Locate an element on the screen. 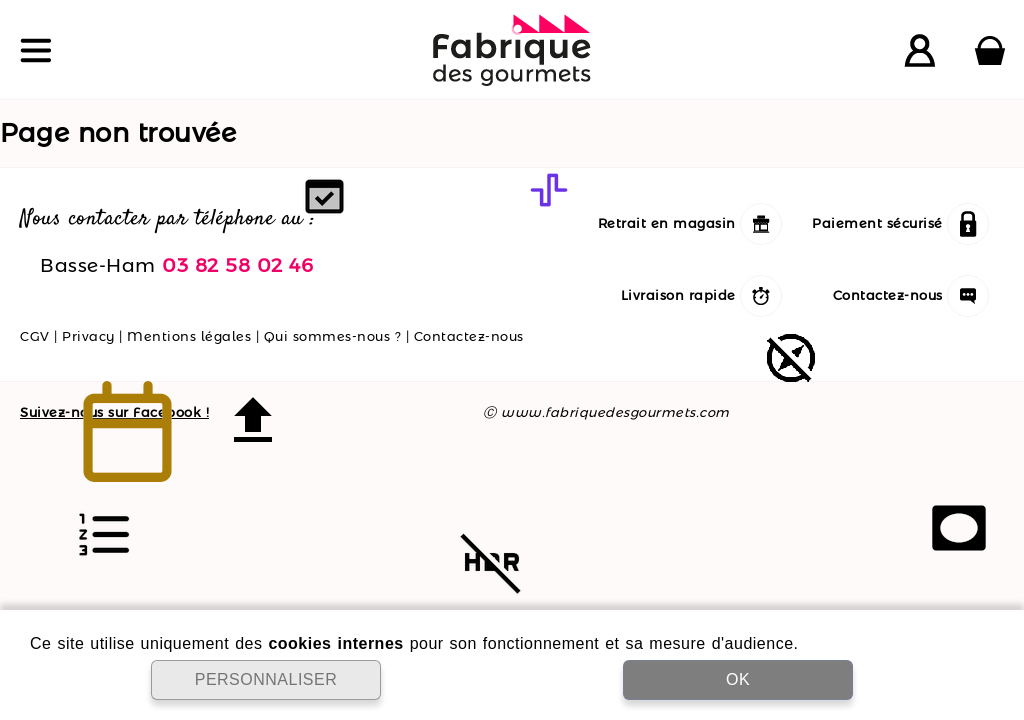 The image size is (1024, 720). indicates a verified domain or website is located at coordinates (324, 196).